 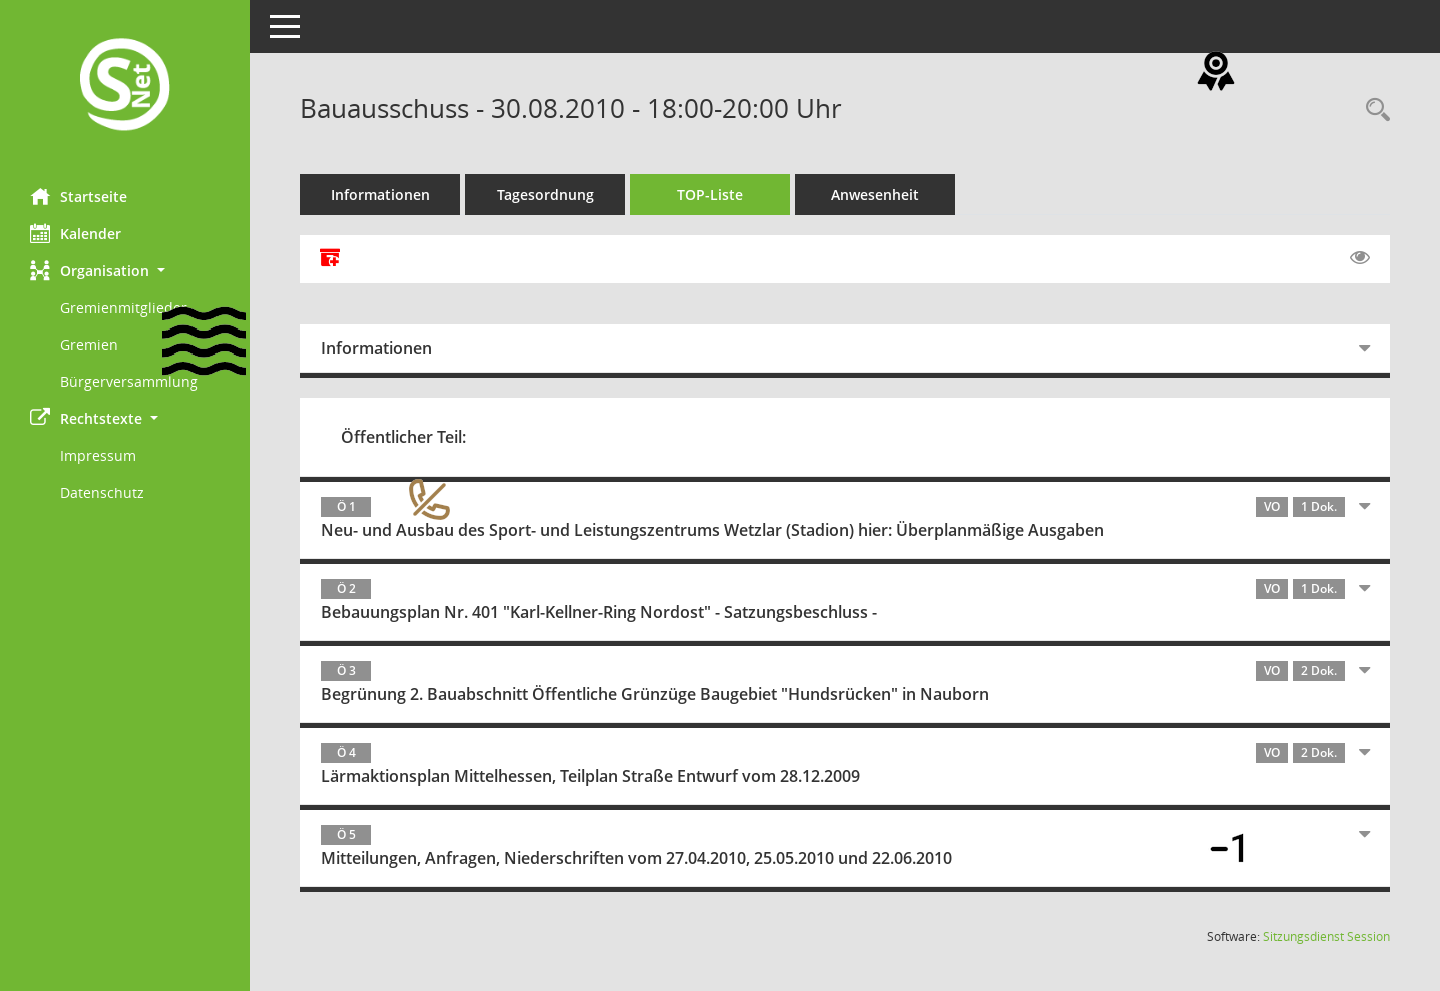 What do you see at coordinates (1216, 71) in the screenshot?
I see `indicates an award or achievement` at bounding box center [1216, 71].